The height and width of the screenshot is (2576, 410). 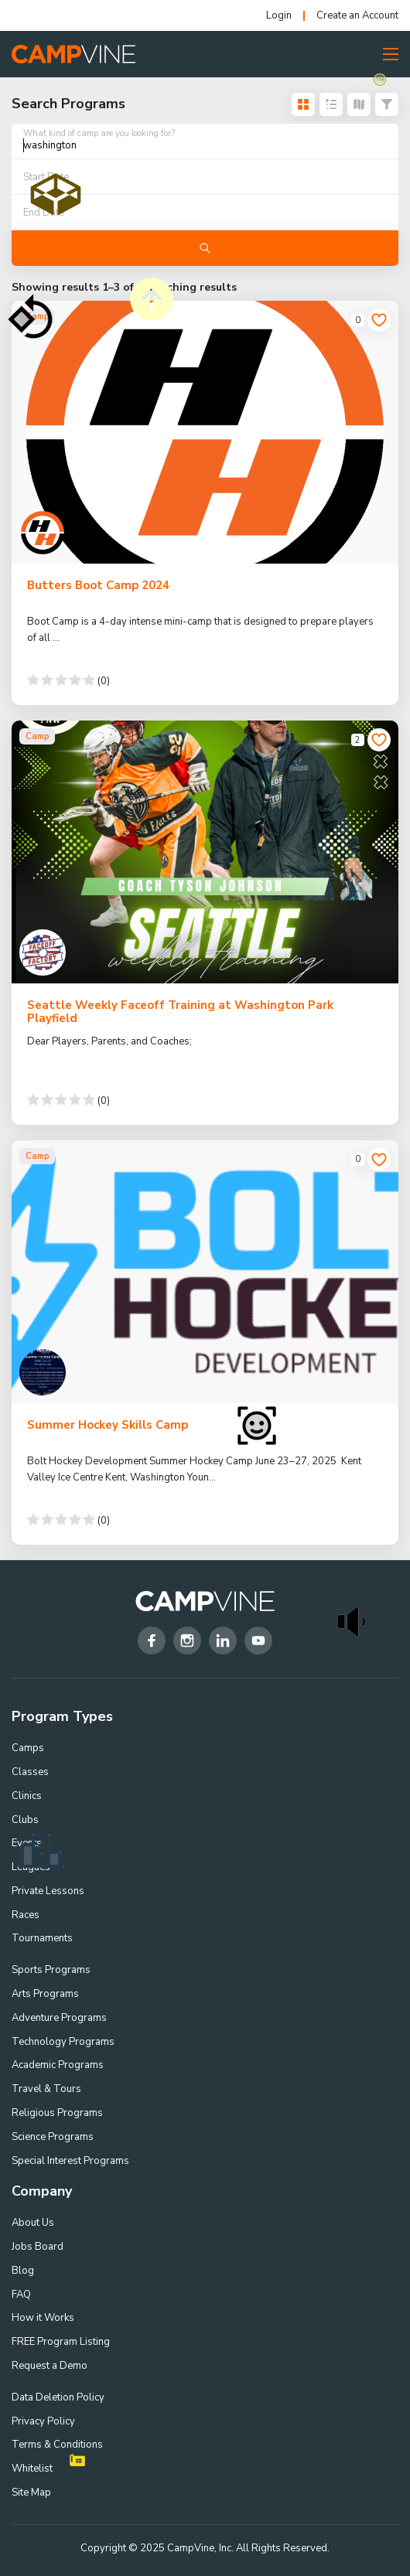 What do you see at coordinates (77, 2461) in the screenshot?
I see `view project blueprints or technical documents` at bounding box center [77, 2461].